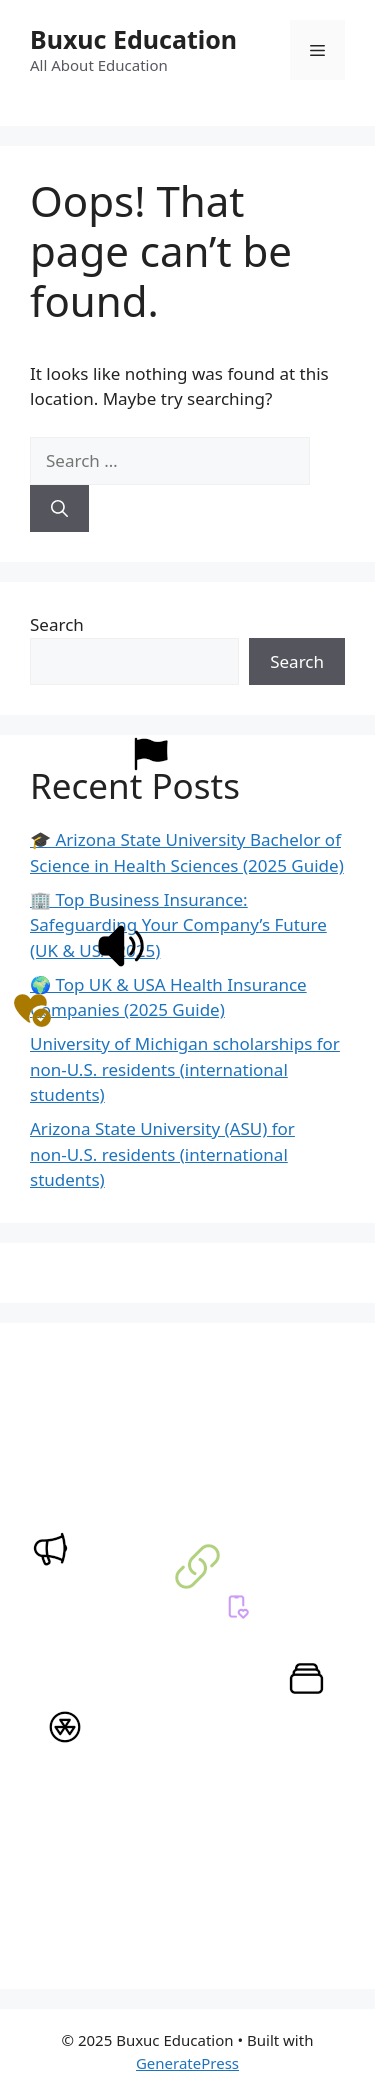 The width and height of the screenshot is (375, 2094). What do you see at coordinates (197, 1566) in the screenshot?
I see `copy or share a link` at bounding box center [197, 1566].